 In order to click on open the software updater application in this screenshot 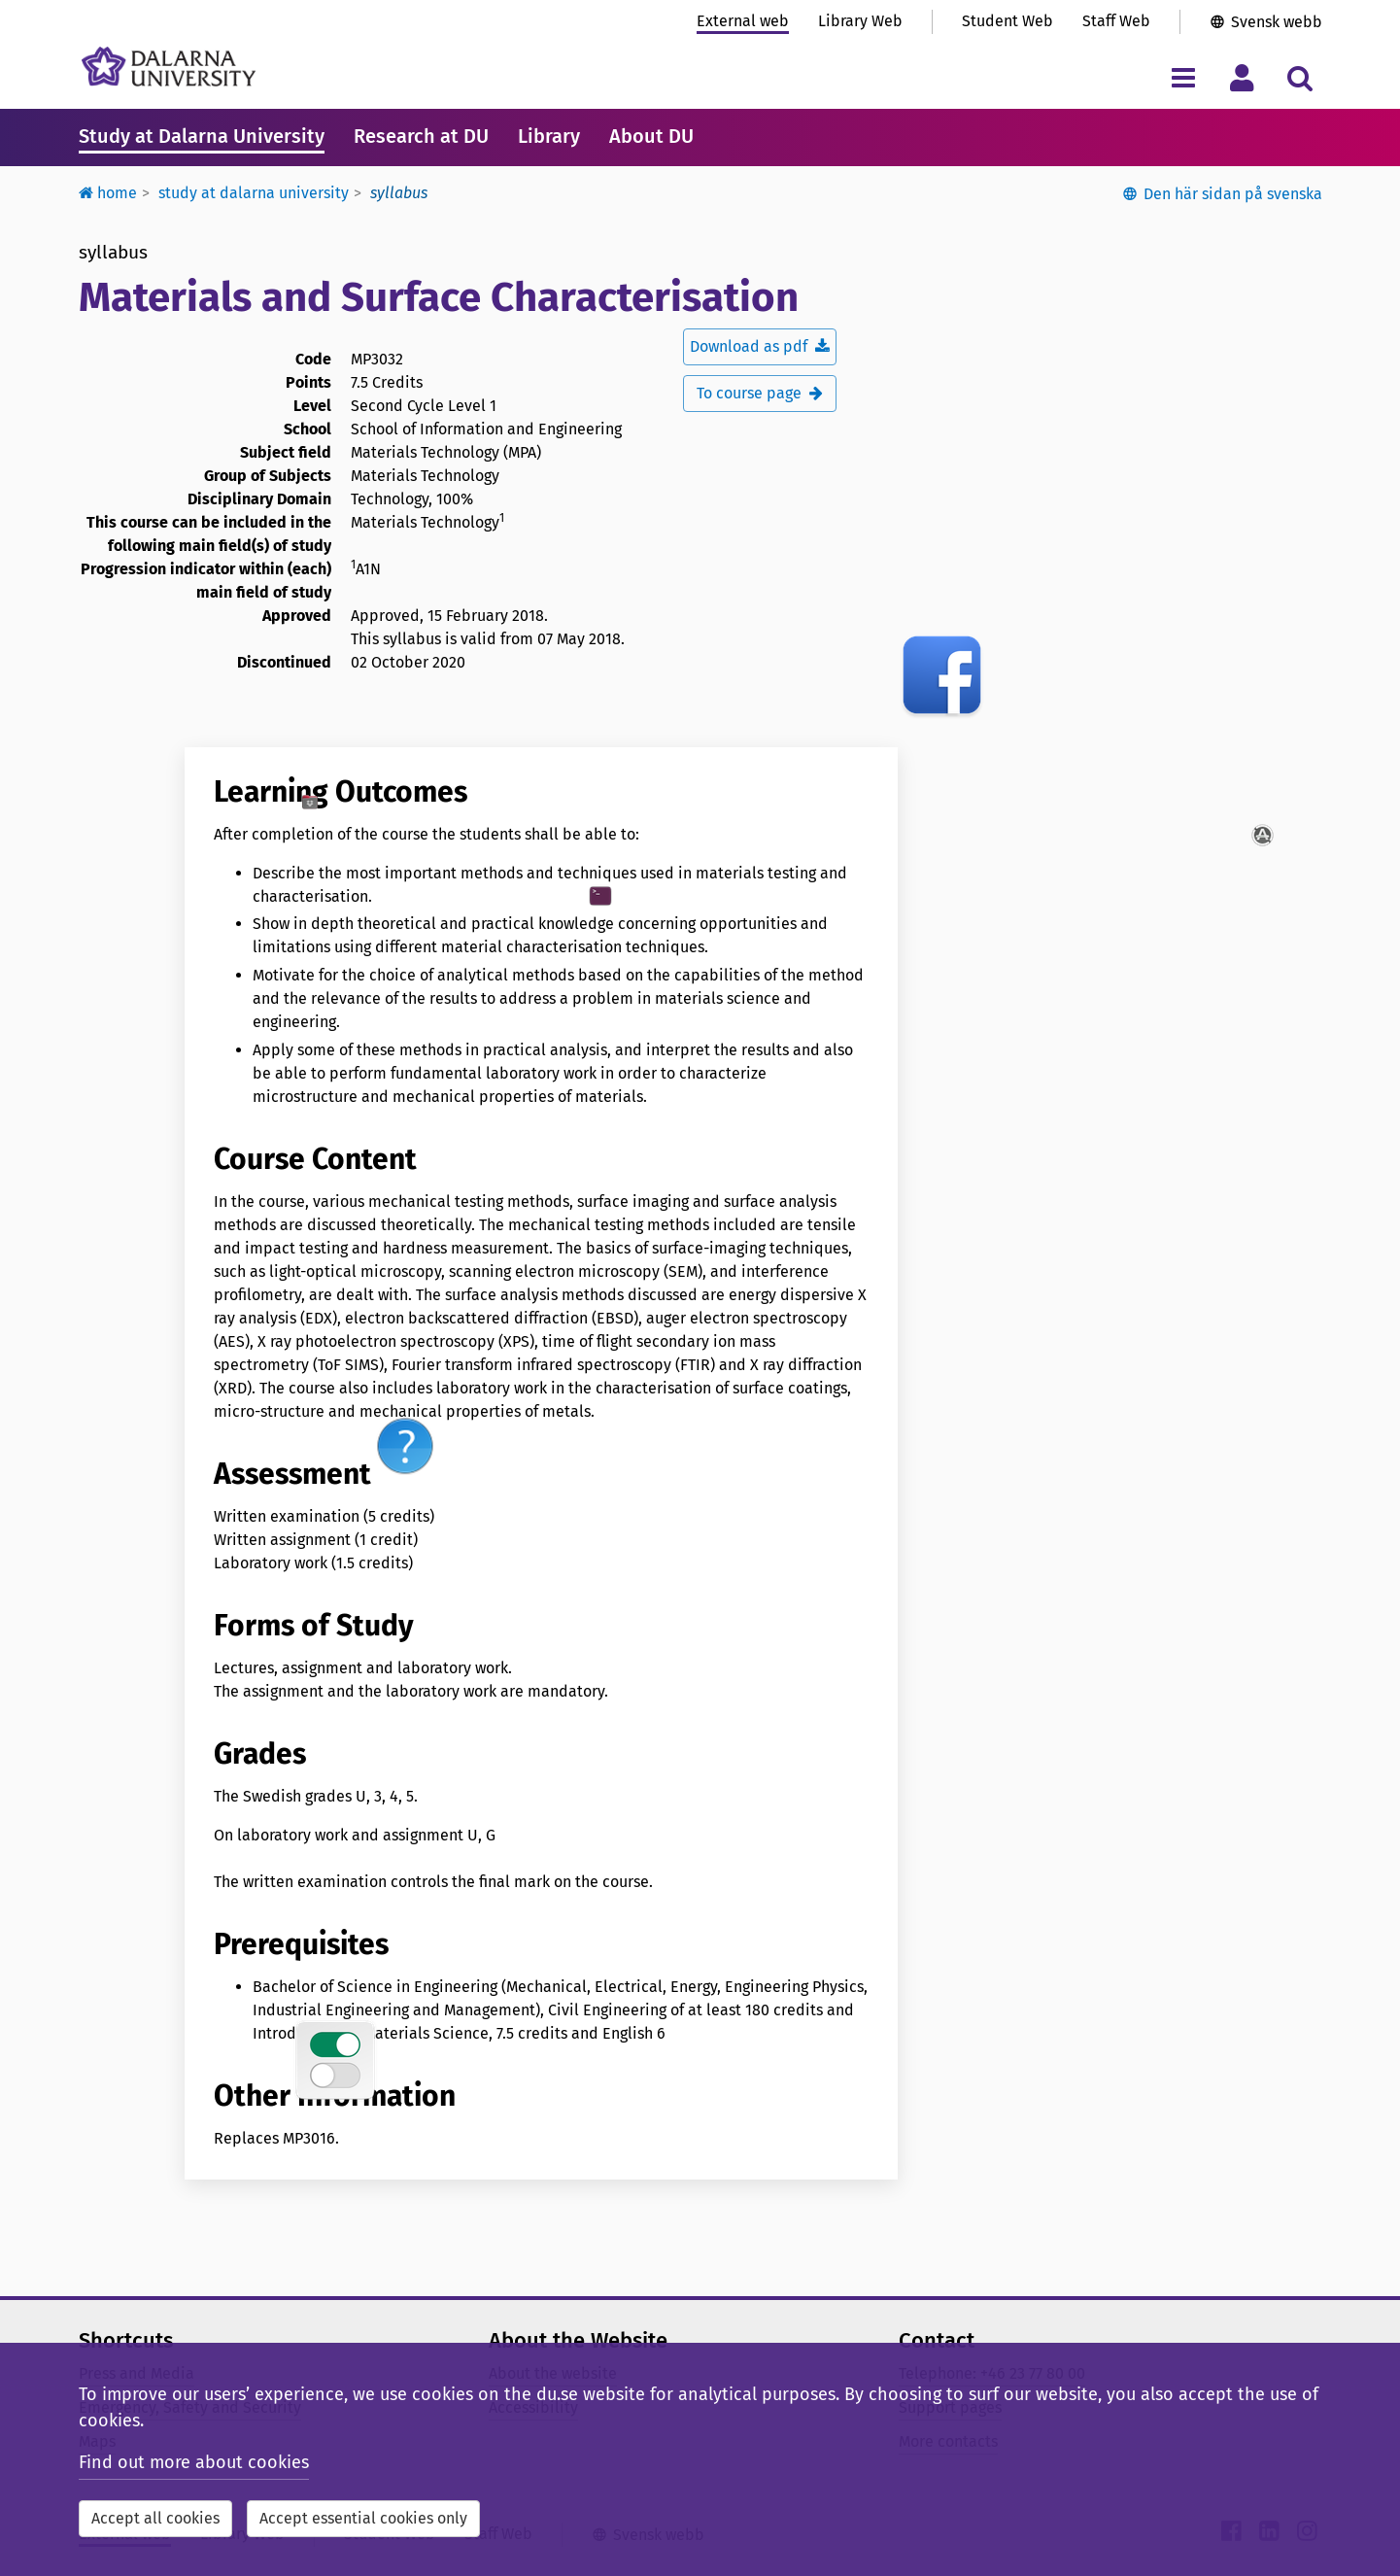, I will do `click(1262, 835)`.